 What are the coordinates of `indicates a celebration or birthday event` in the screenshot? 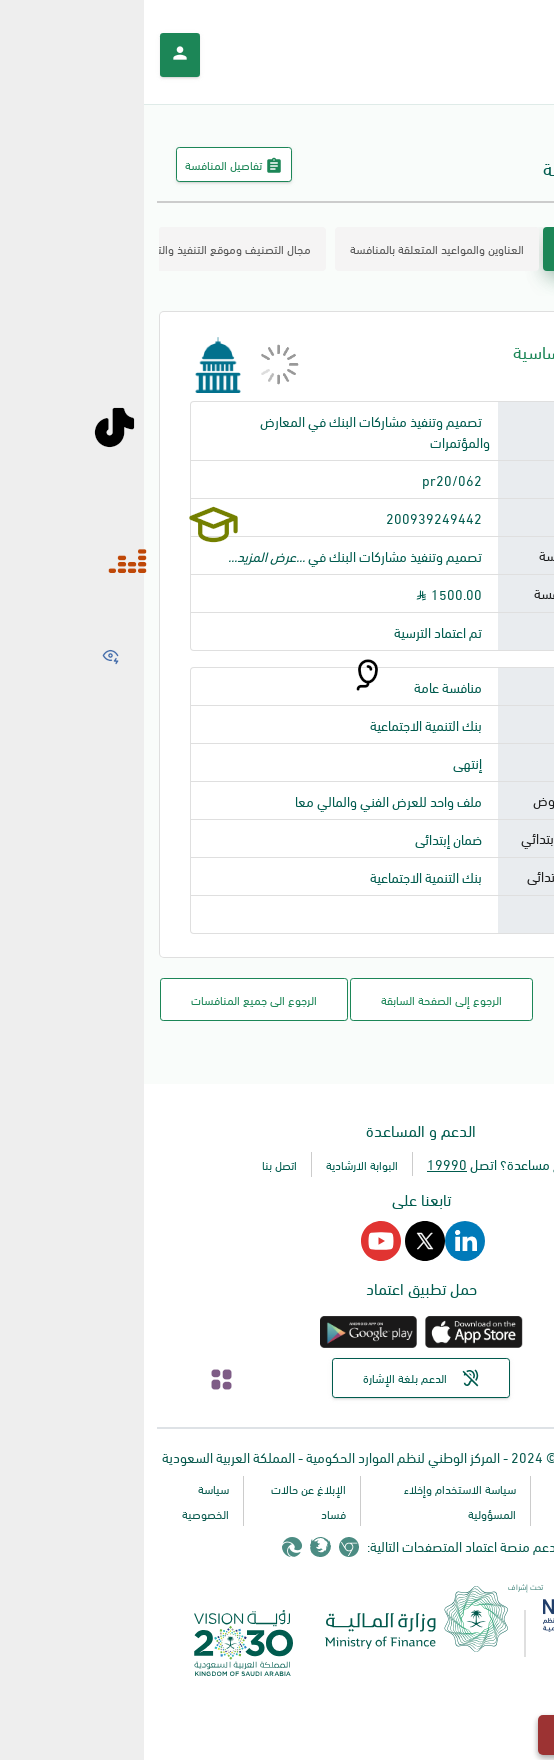 It's located at (368, 675).